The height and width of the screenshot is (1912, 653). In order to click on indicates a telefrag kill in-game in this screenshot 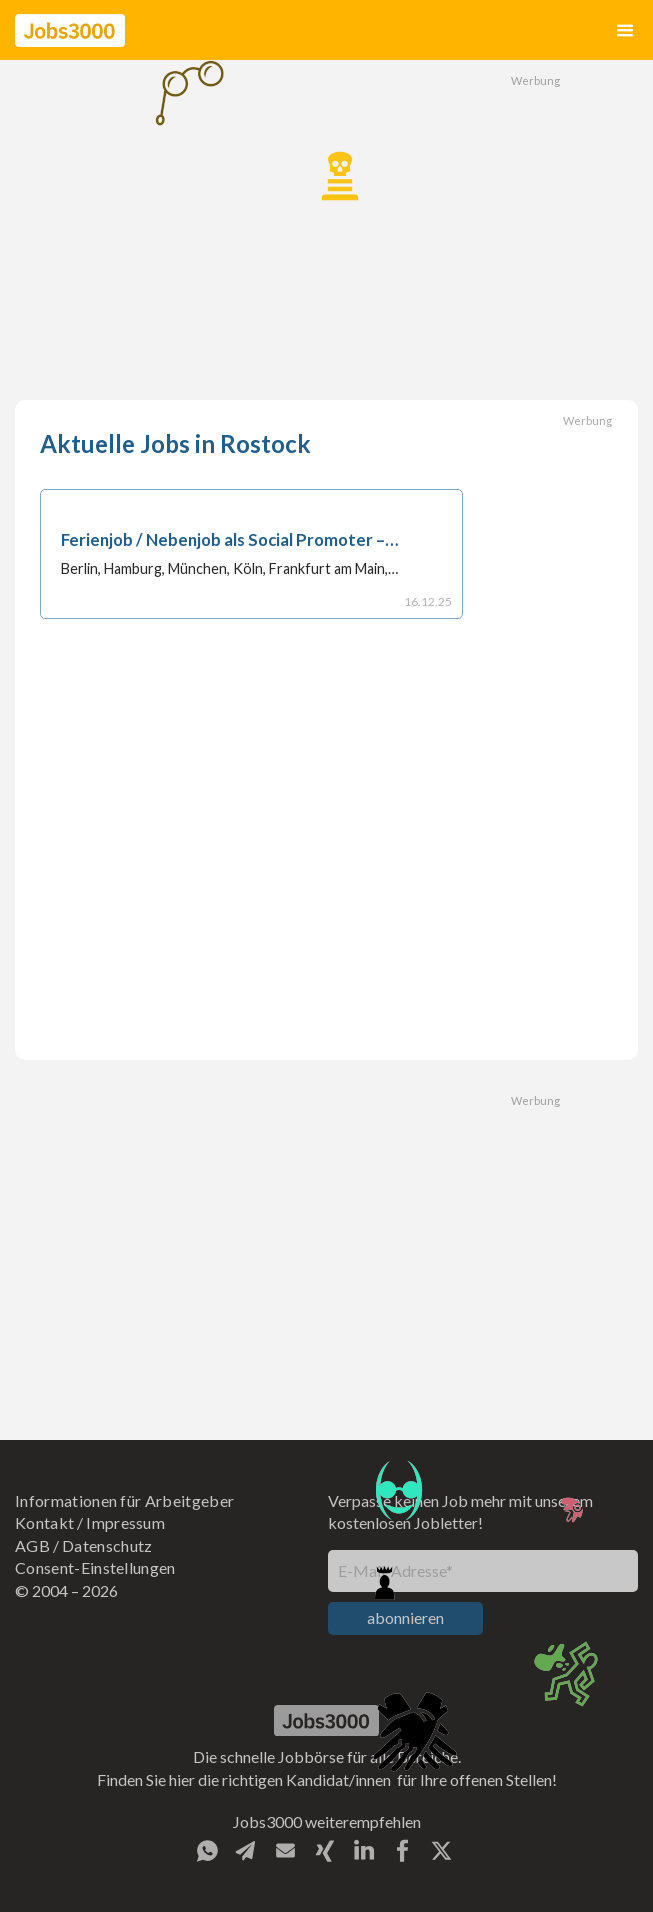, I will do `click(340, 176)`.